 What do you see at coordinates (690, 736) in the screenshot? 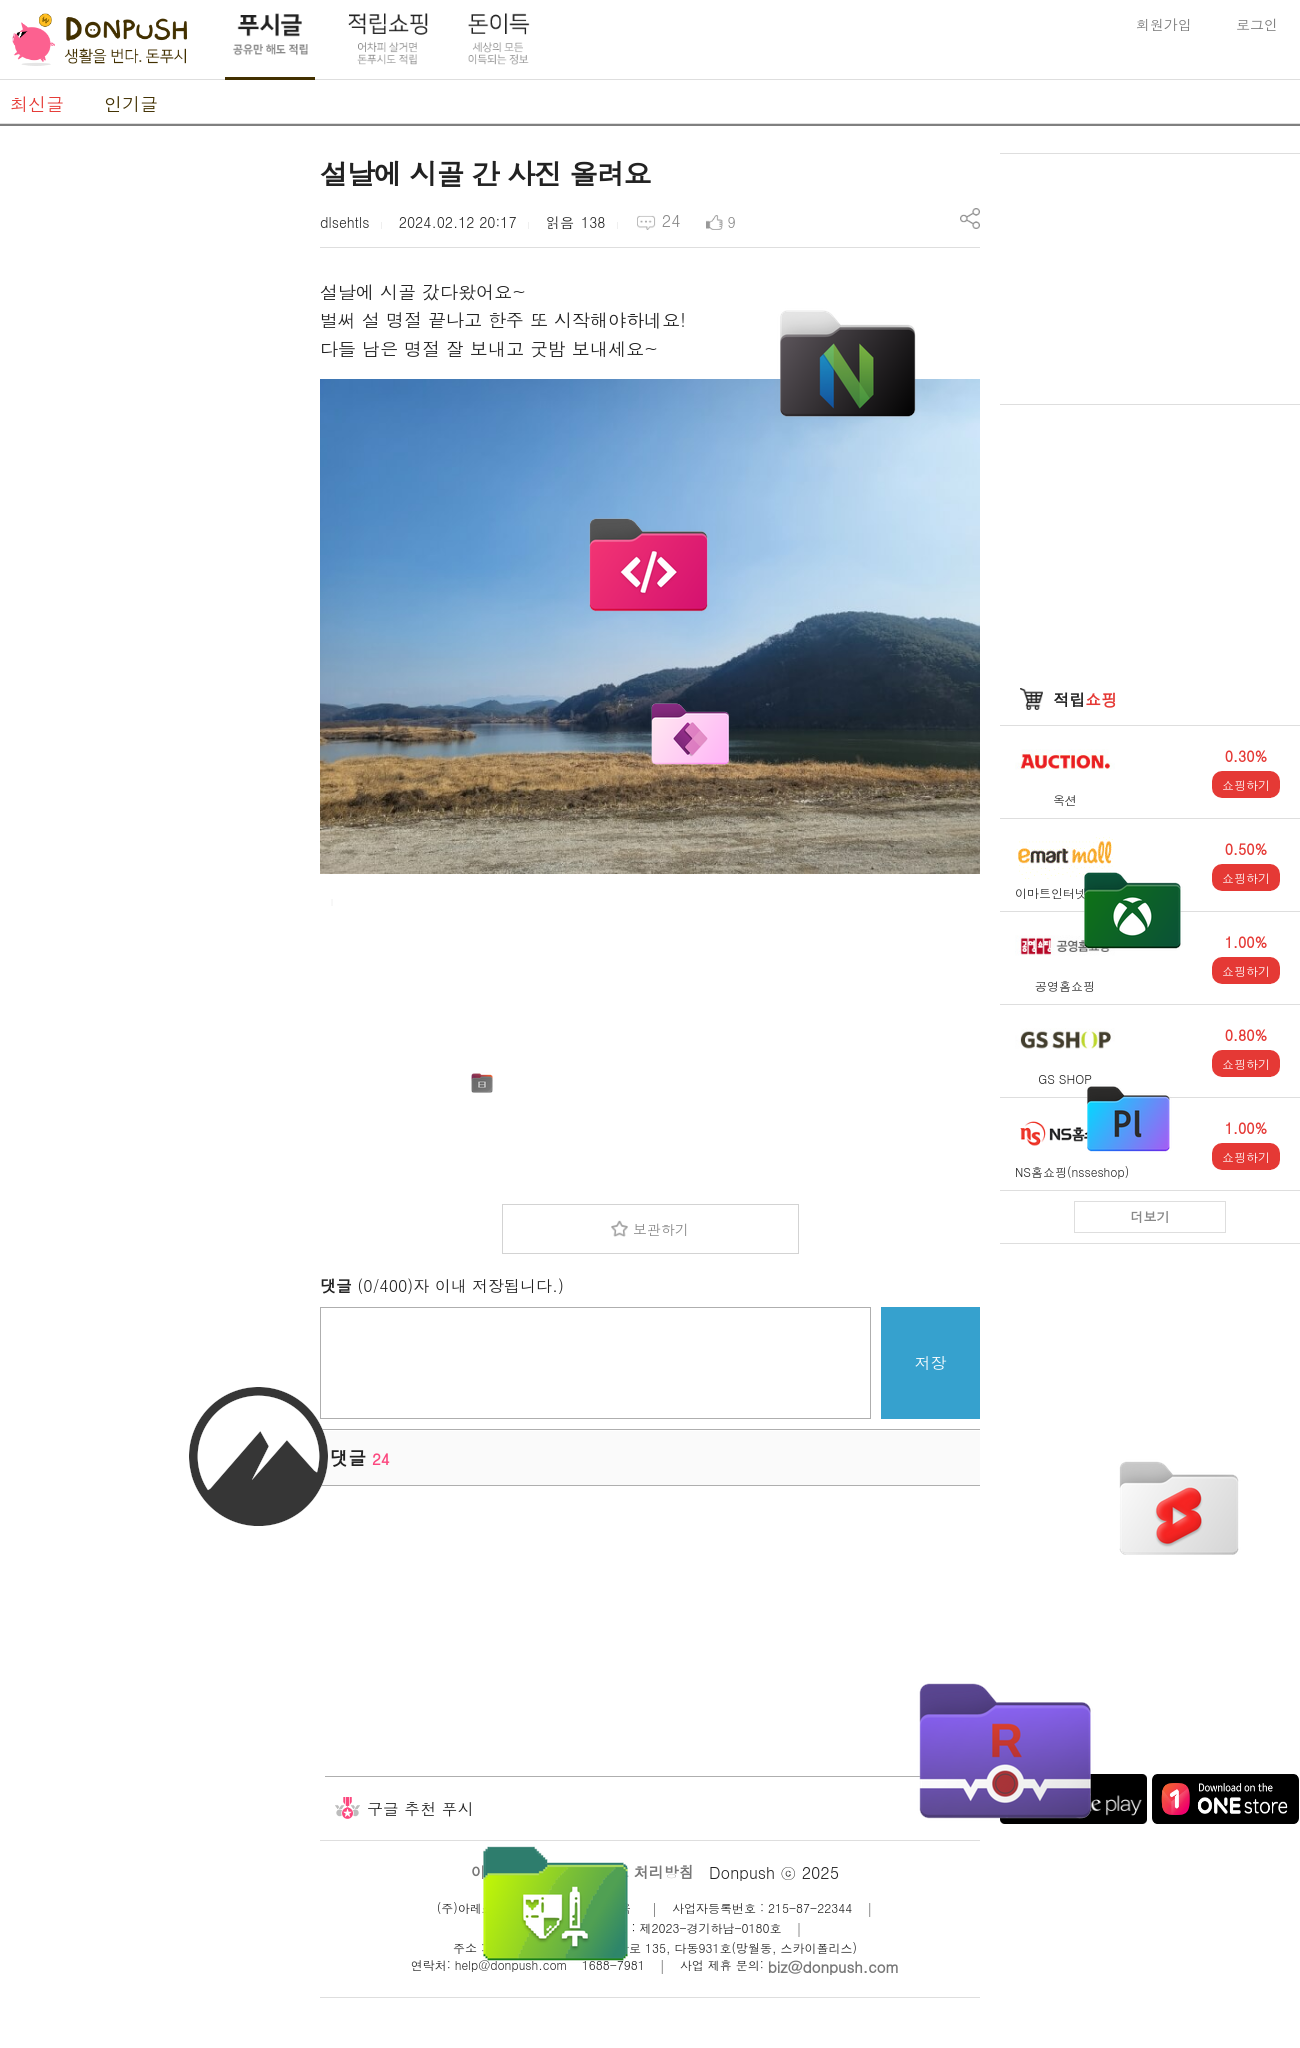
I see `open folder containing Microsoft Power Apps files` at bounding box center [690, 736].